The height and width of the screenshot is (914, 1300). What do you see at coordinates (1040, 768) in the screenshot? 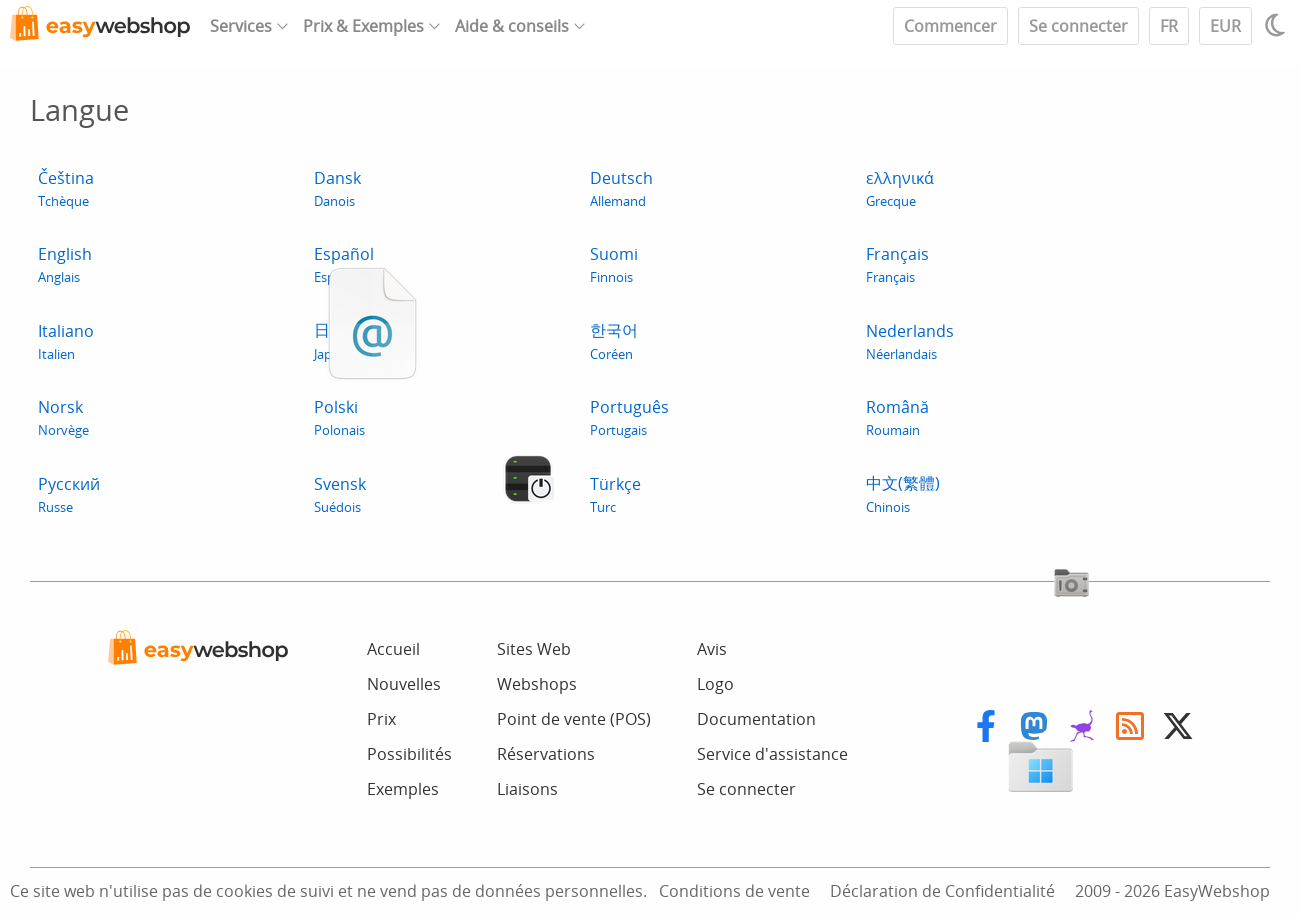
I see `open the windows 11 system folder` at bounding box center [1040, 768].